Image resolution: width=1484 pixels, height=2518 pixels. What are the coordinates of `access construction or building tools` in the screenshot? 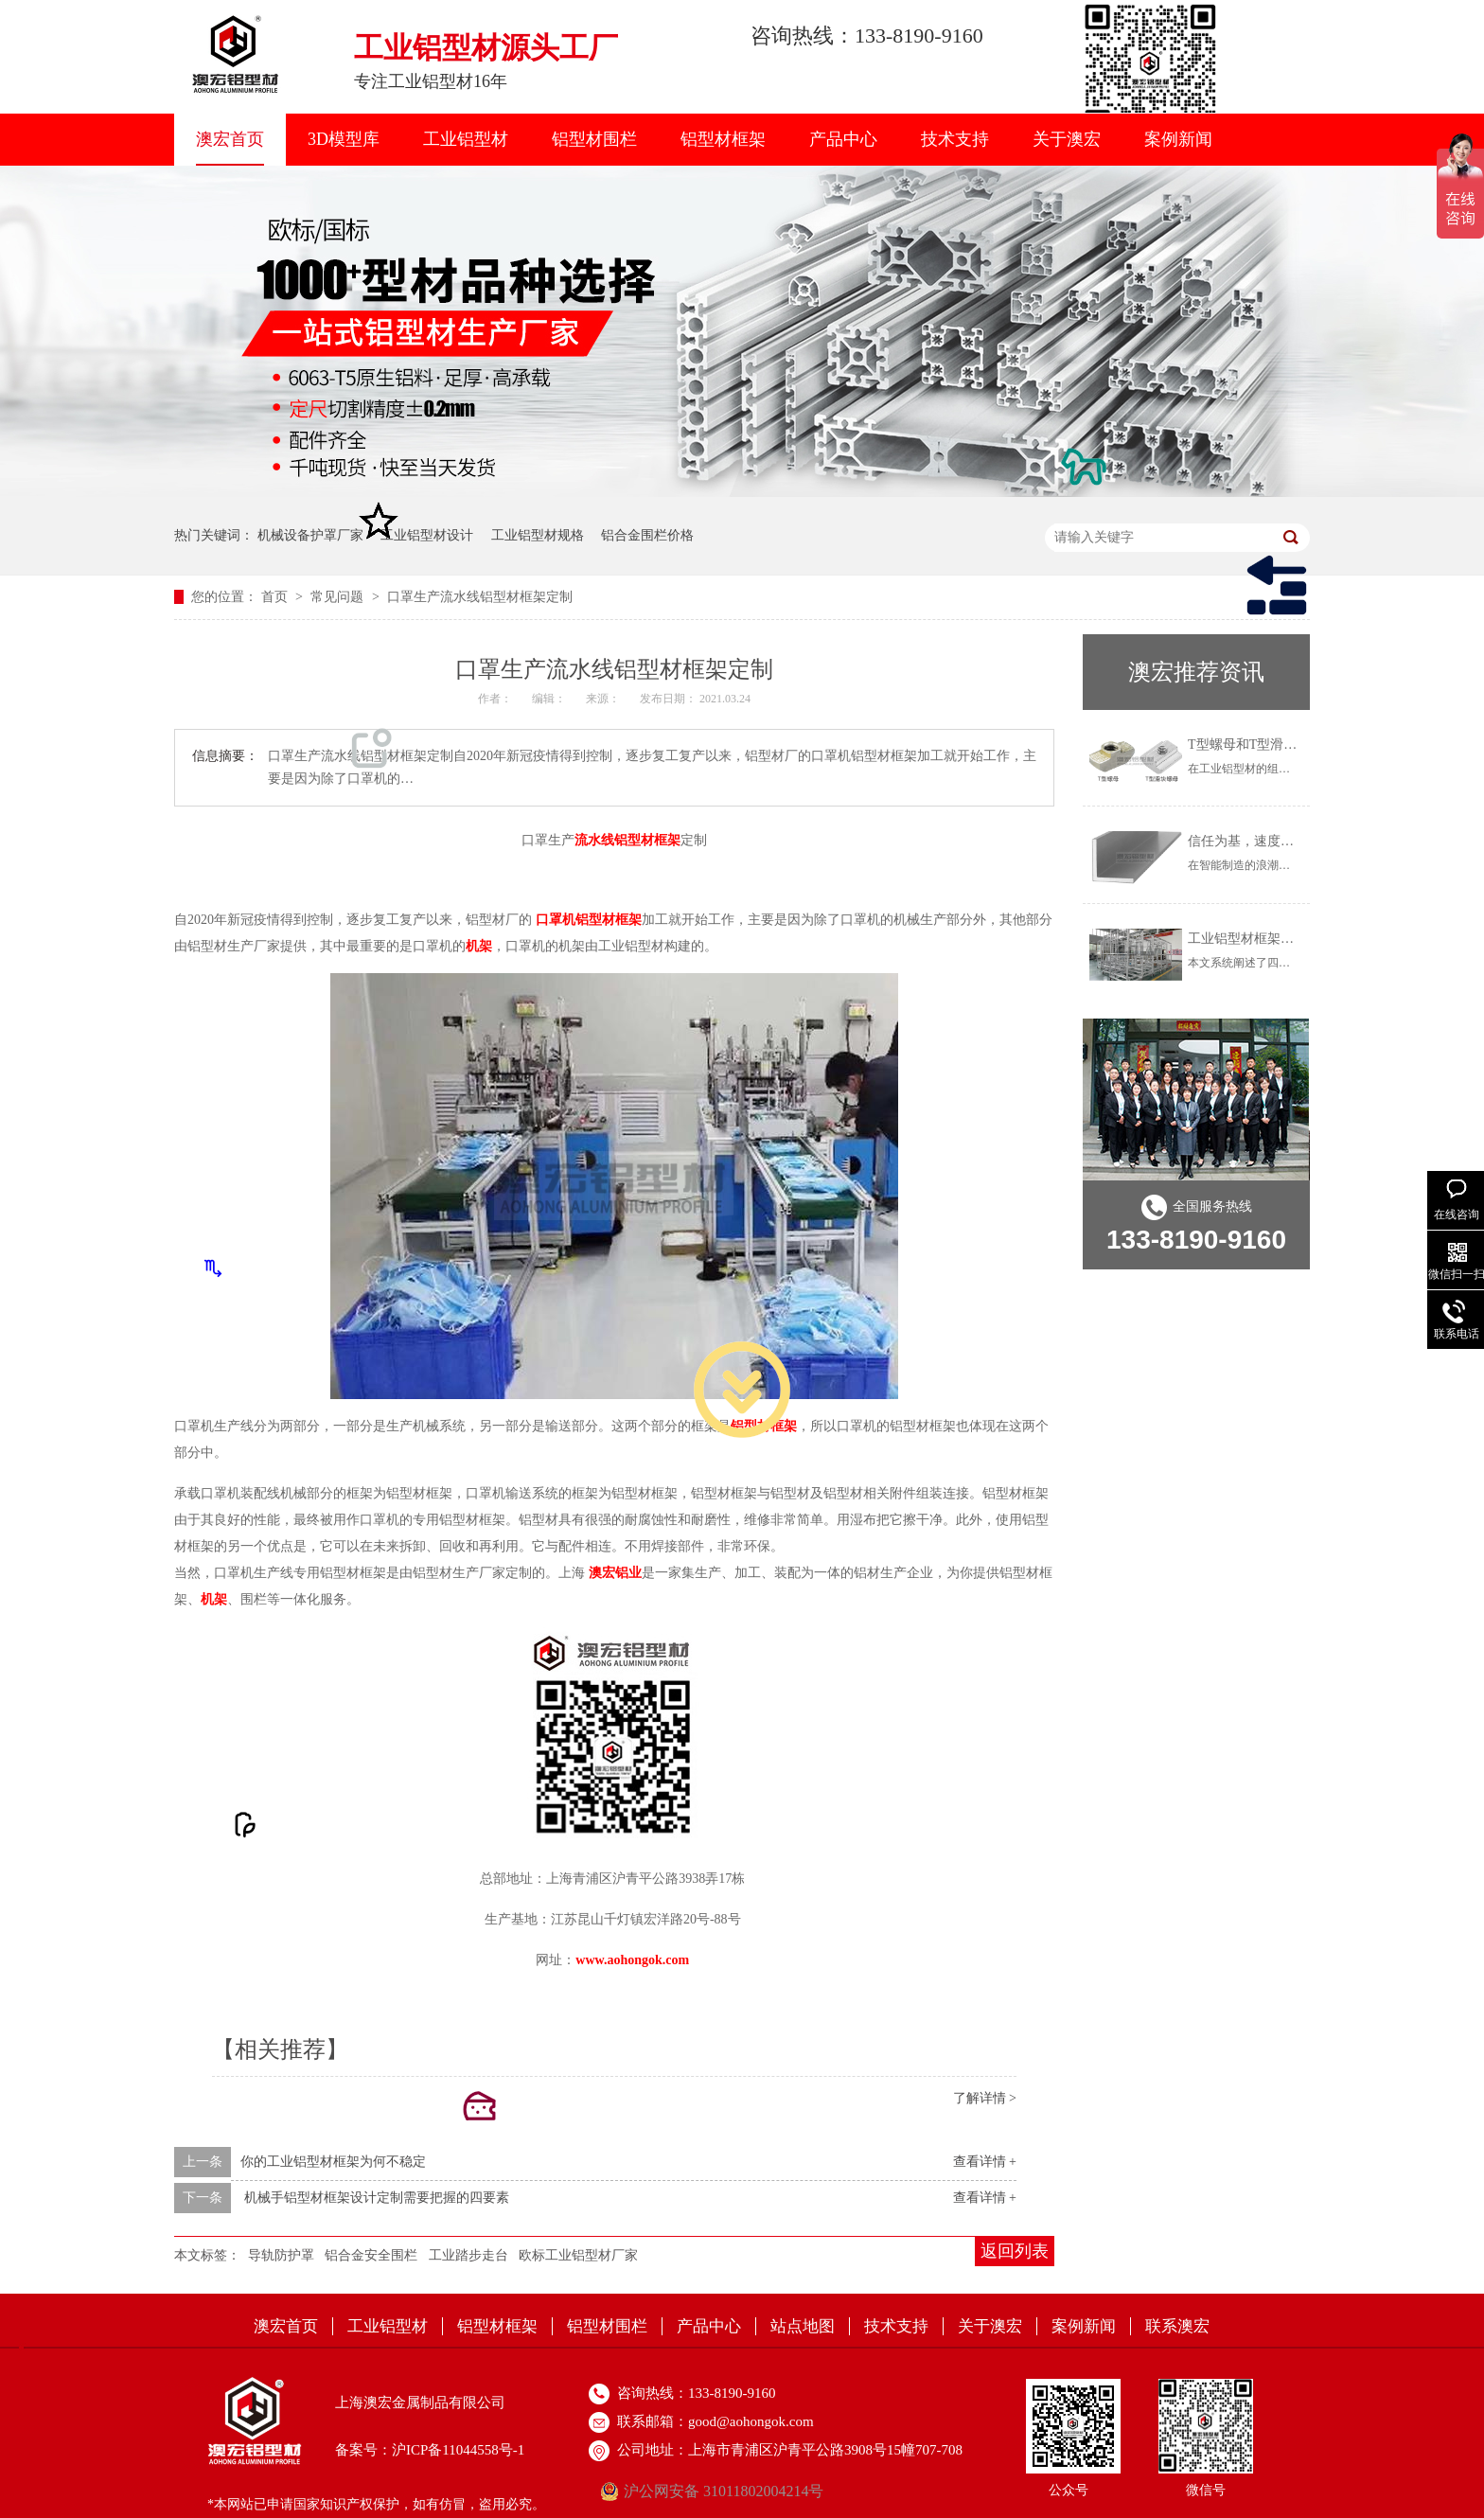 It's located at (1277, 585).